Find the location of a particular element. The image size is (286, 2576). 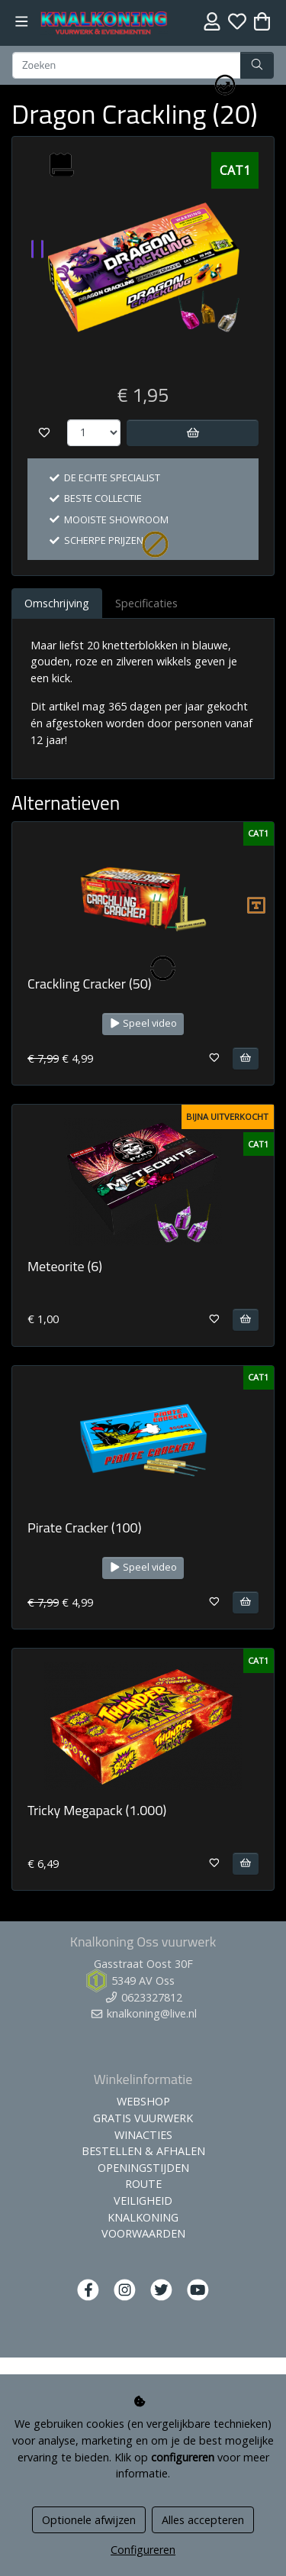

view purchase receipt or transaction history is located at coordinates (60, 164).